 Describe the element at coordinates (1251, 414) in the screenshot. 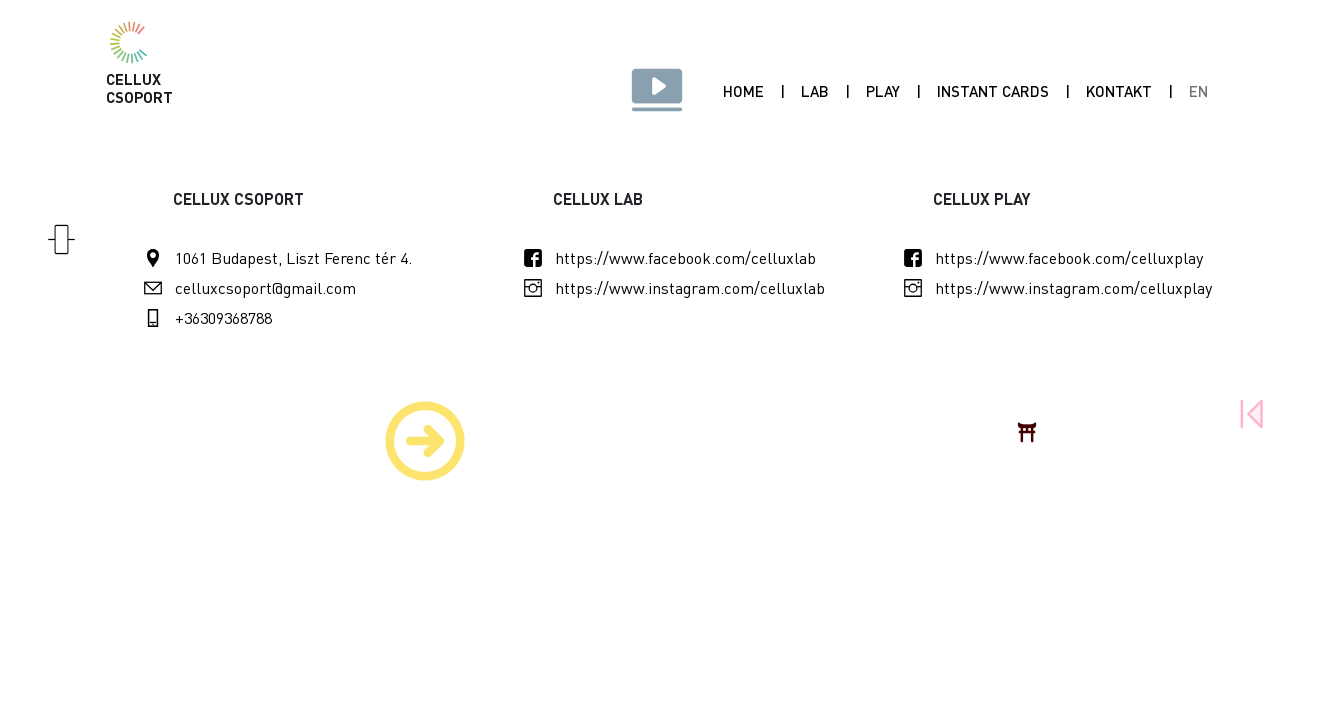

I see `go to the beginning or first item` at that location.